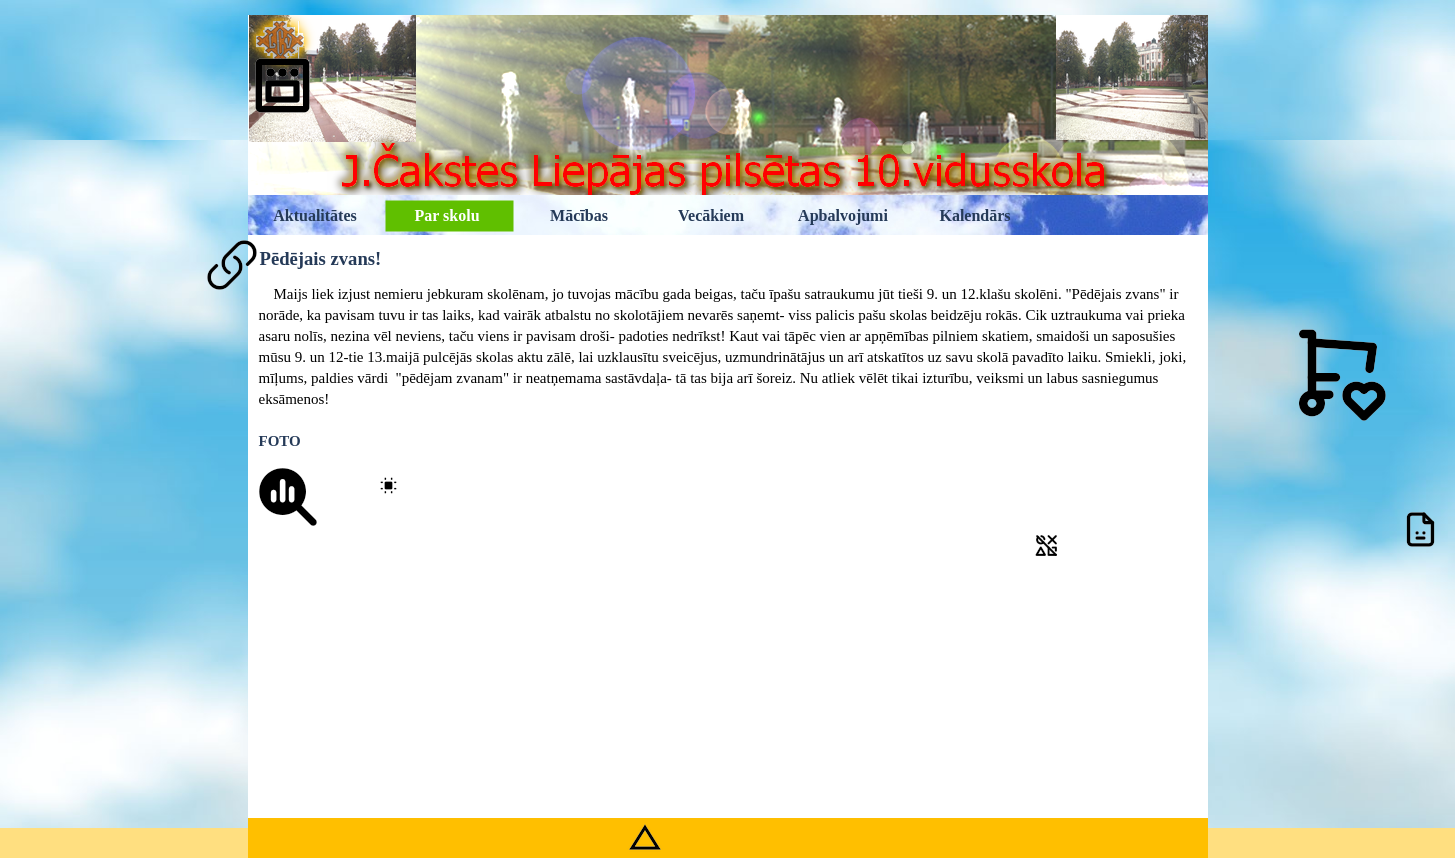 The height and width of the screenshot is (858, 1455). Describe the element at coordinates (645, 837) in the screenshot. I see `view change history or version log` at that location.